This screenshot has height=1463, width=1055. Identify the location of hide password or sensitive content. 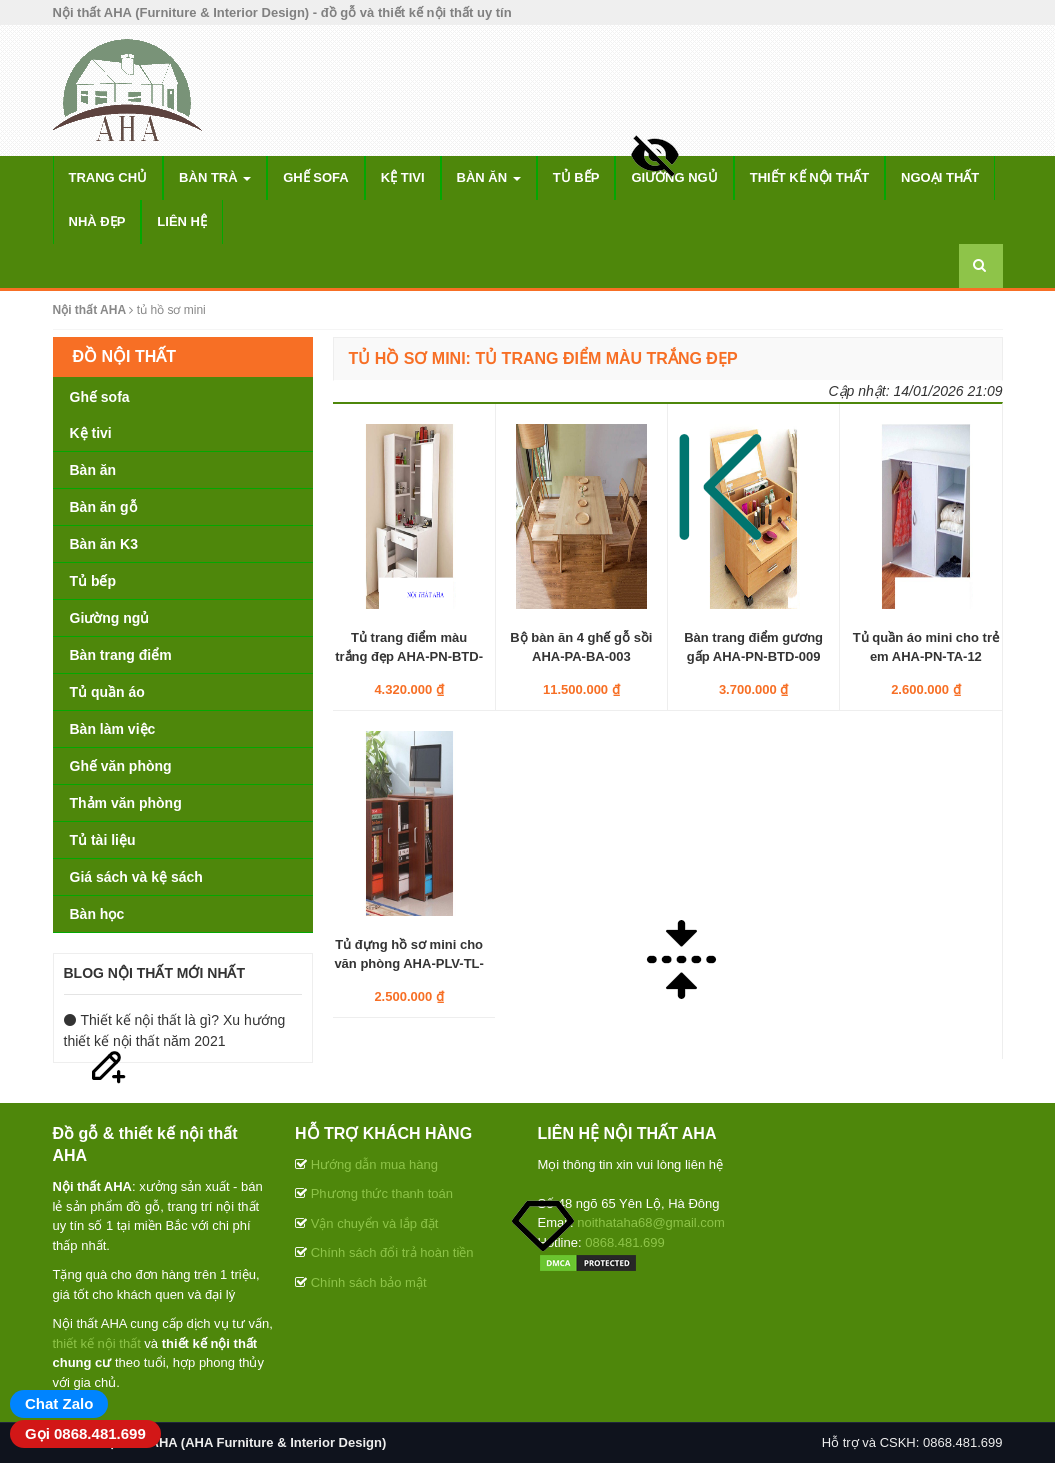
(655, 156).